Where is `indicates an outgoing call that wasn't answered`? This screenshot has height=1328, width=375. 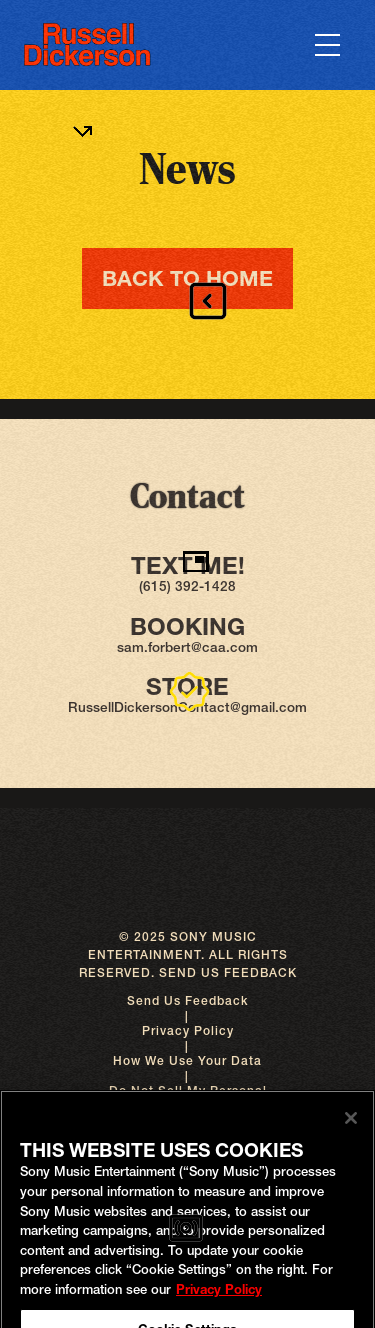 indicates an outgoing call that wasn't answered is located at coordinates (82, 131).